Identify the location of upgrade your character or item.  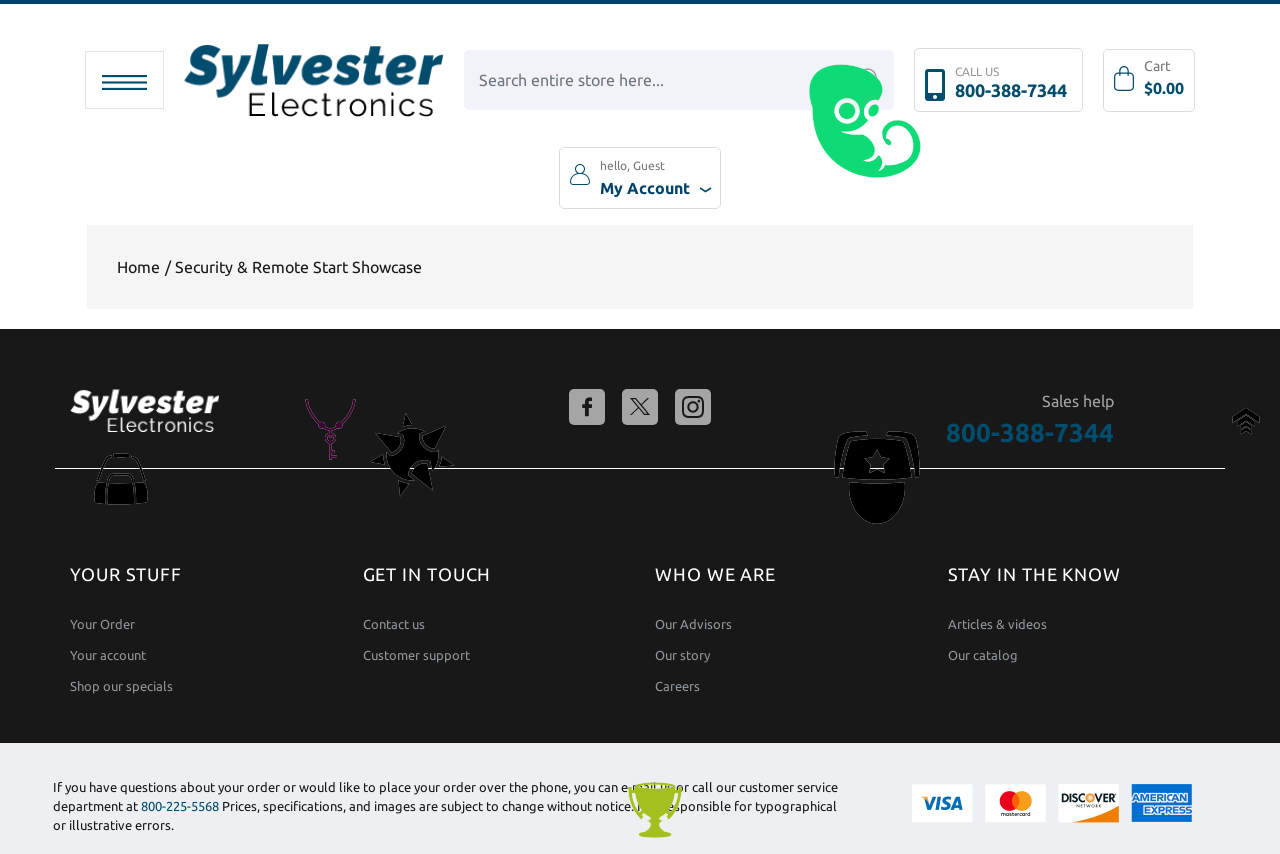
(1246, 421).